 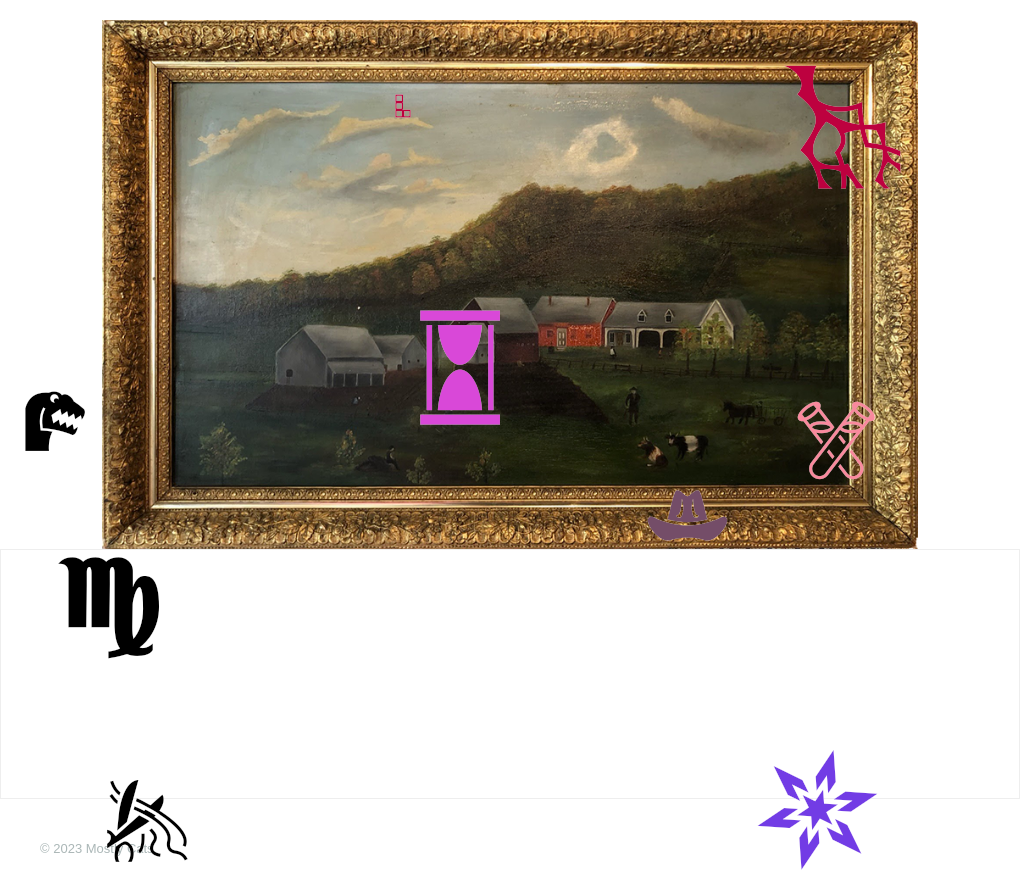 I want to click on indicates a loading or processing state, so click(x=459, y=367).